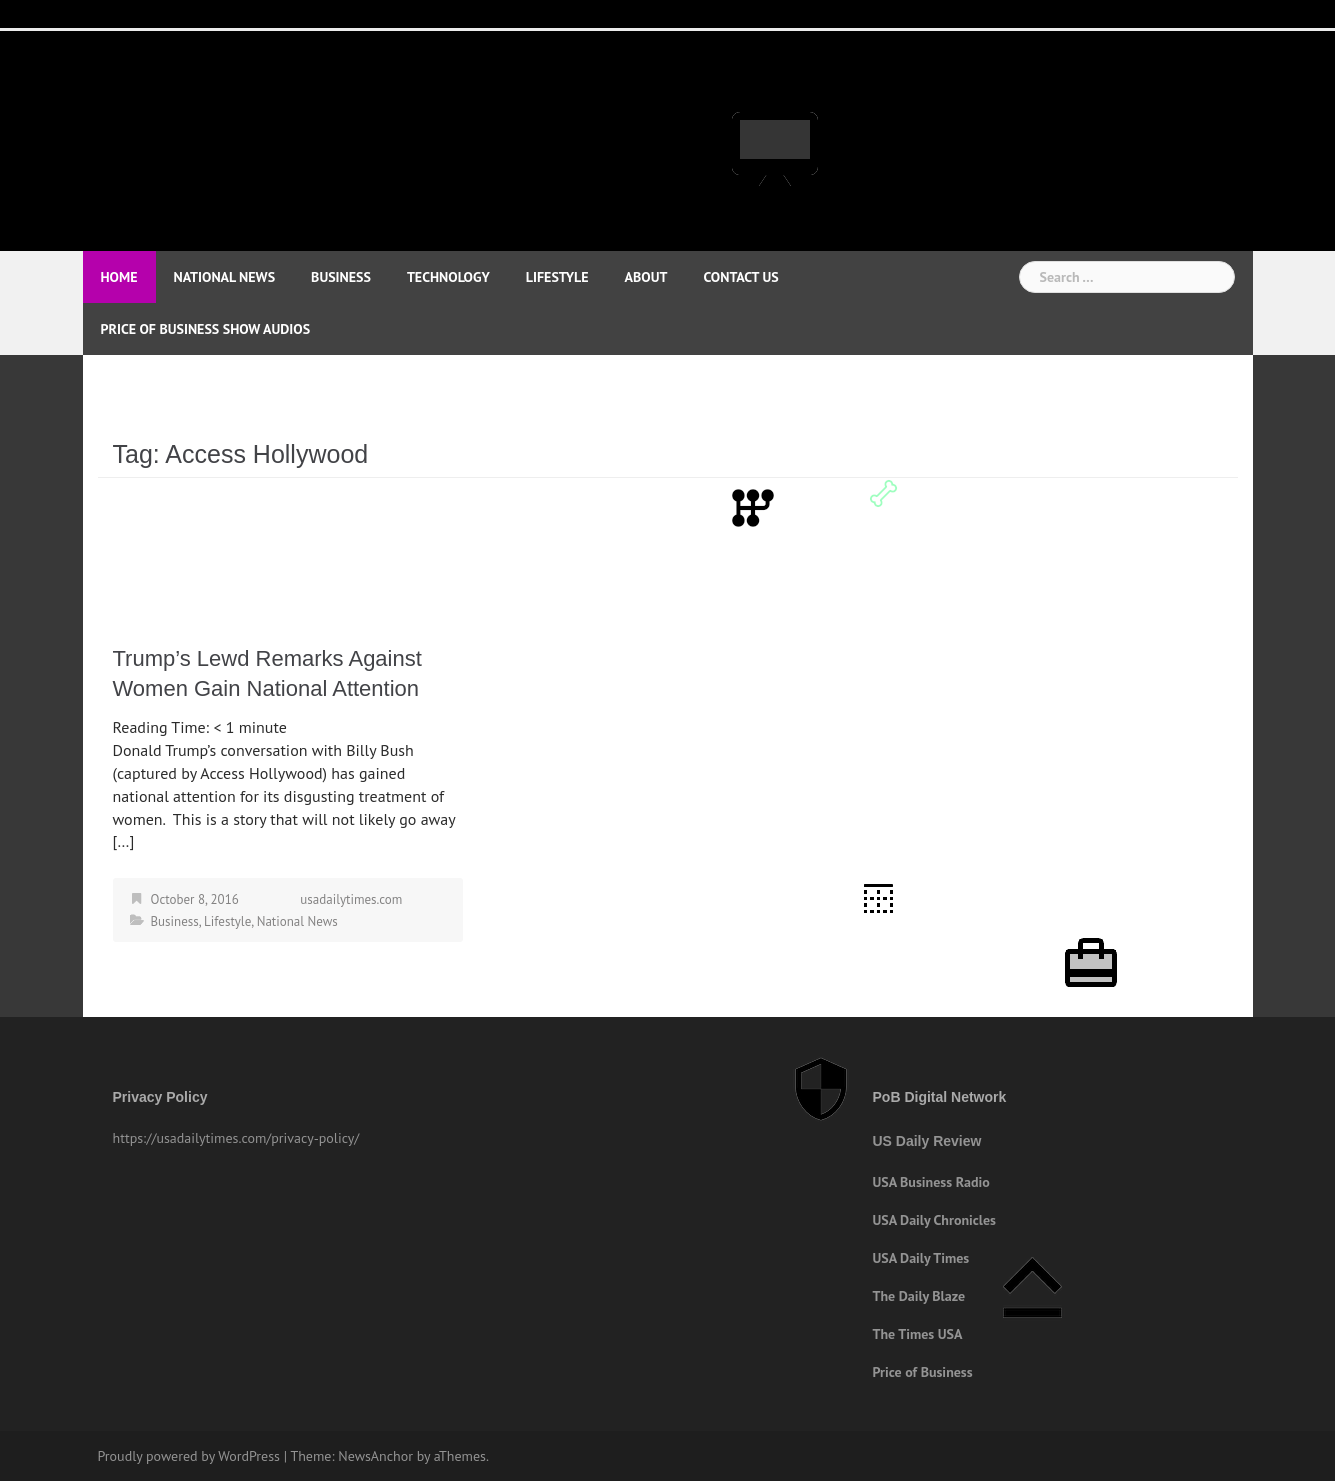 This screenshot has height=1481, width=1335. Describe the element at coordinates (1091, 964) in the screenshot. I see `access travel documents or itinerary` at that location.